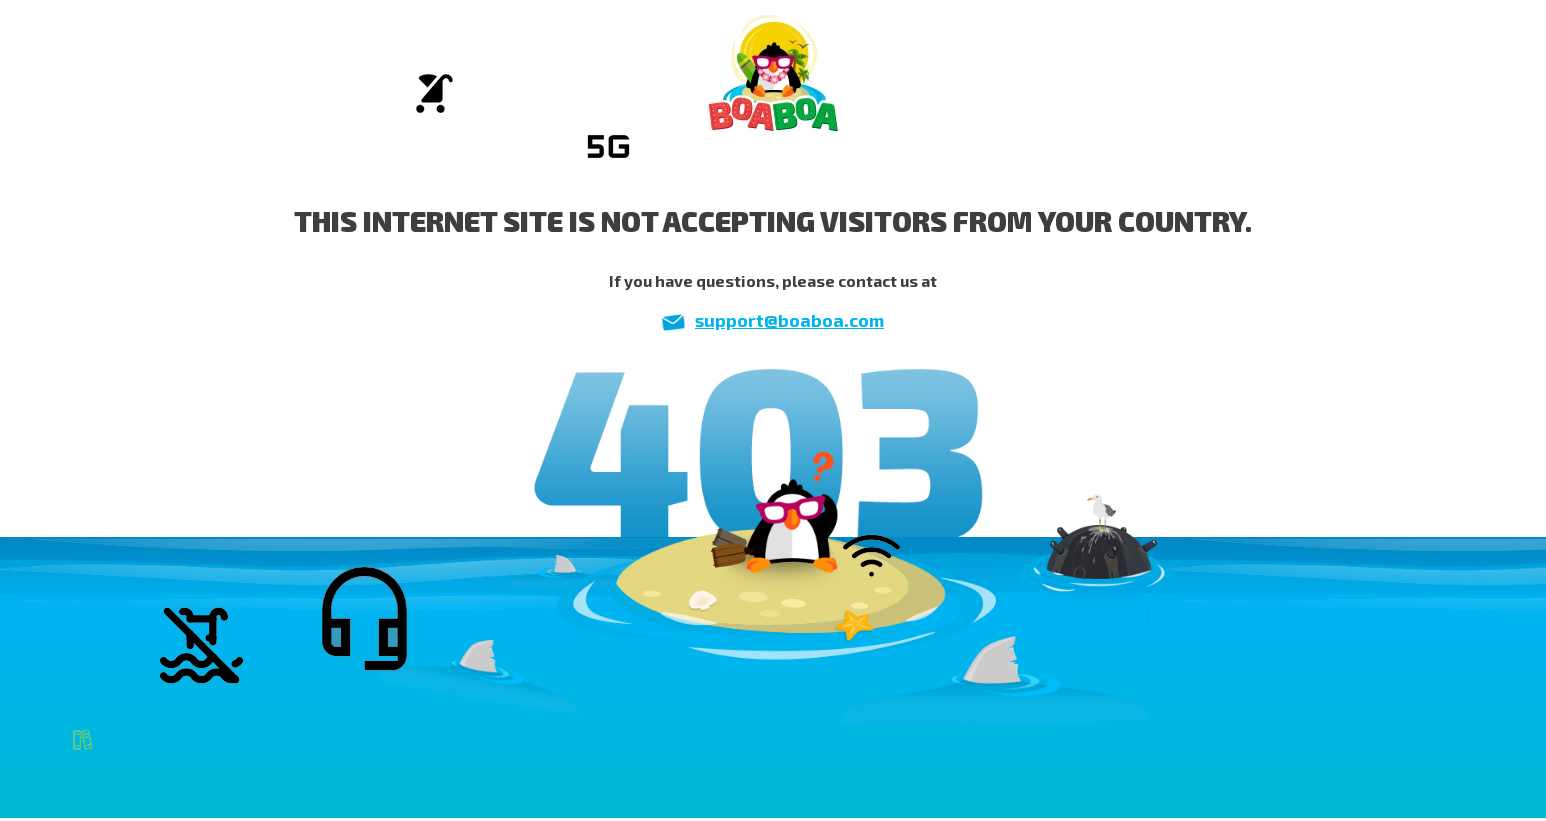 This screenshot has height=821, width=1546. What do you see at coordinates (82, 740) in the screenshot?
I see `access your library or book collection` at bounding box center [82, 740].